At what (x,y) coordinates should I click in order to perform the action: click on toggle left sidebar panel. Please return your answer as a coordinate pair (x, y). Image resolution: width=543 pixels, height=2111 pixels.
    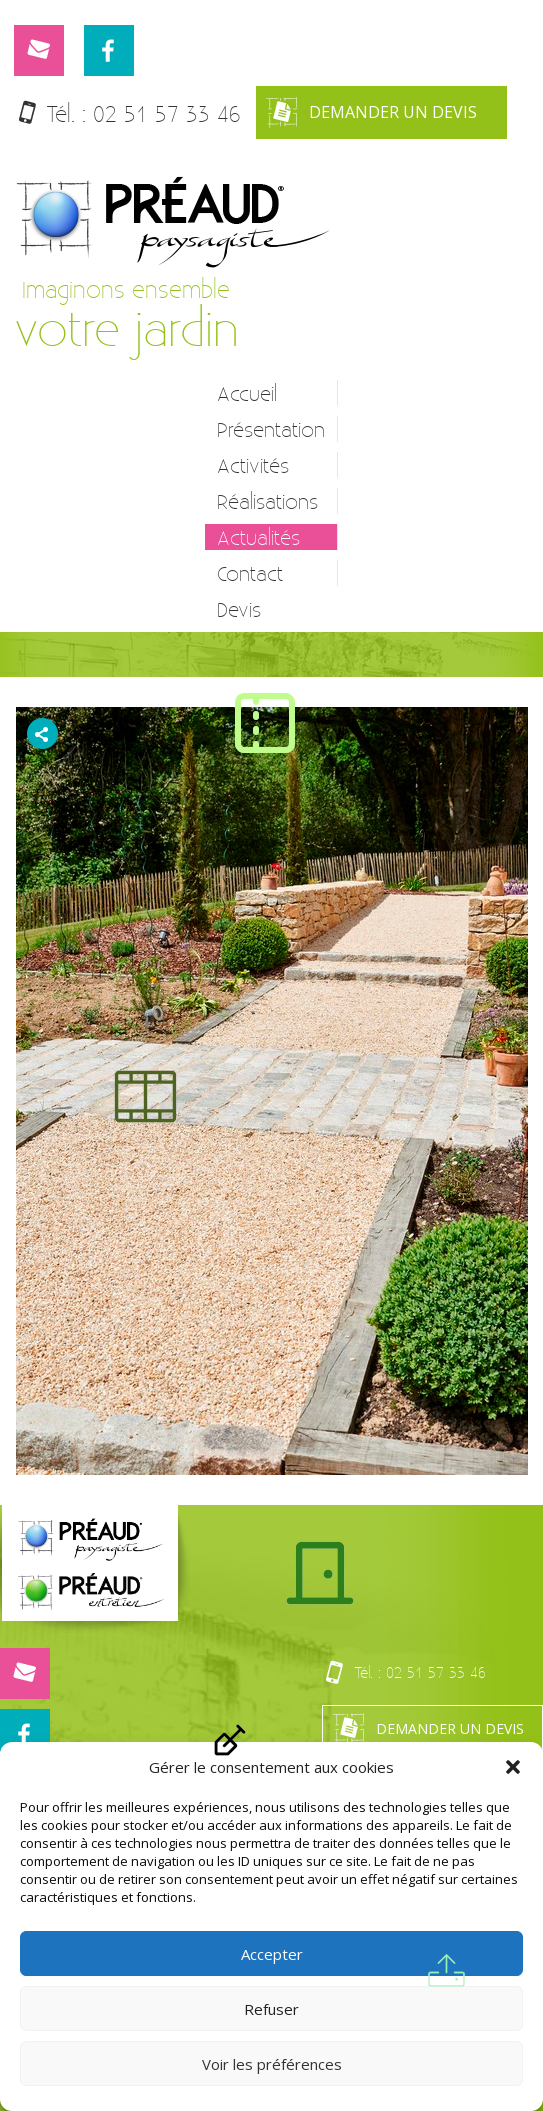
    Looking at the image, I should click on (265, 723).